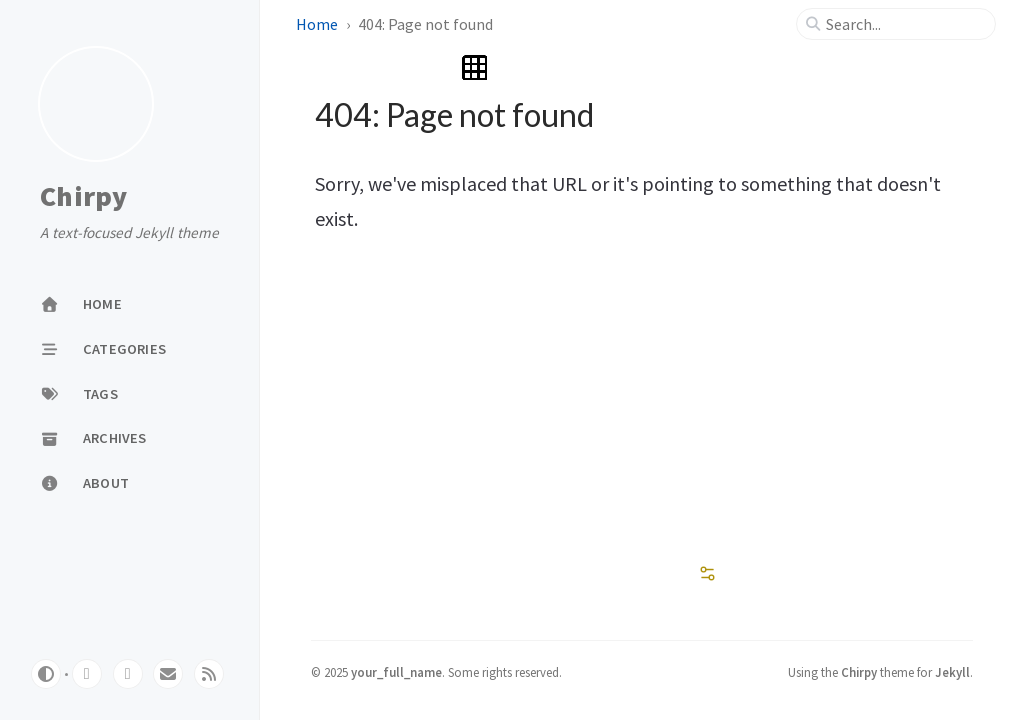  I want to click on adjust settings or preferences, so click(707, 573).